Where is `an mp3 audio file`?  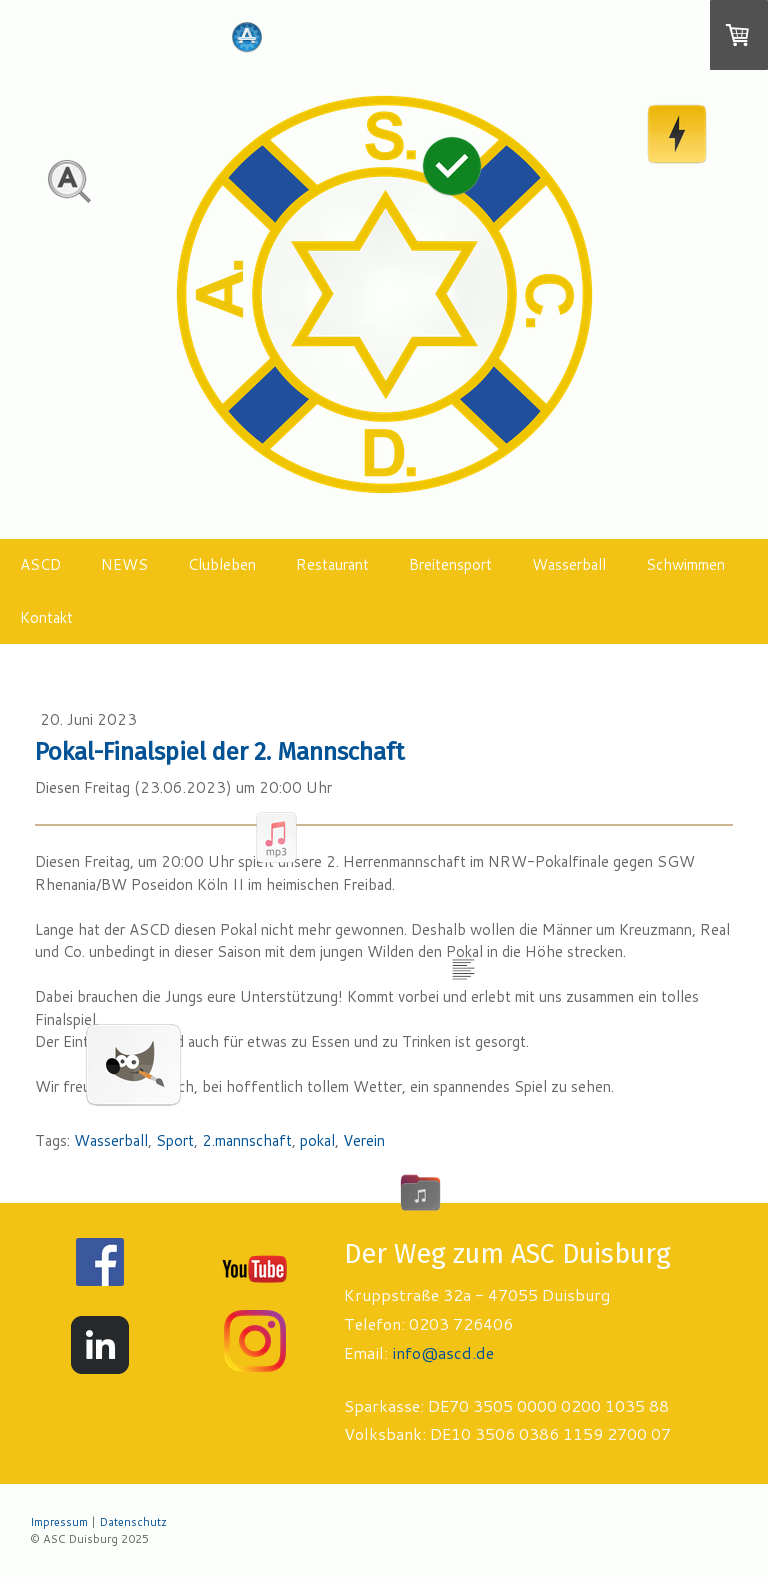 an mp3 audio file is located at coordinates (276, 837).